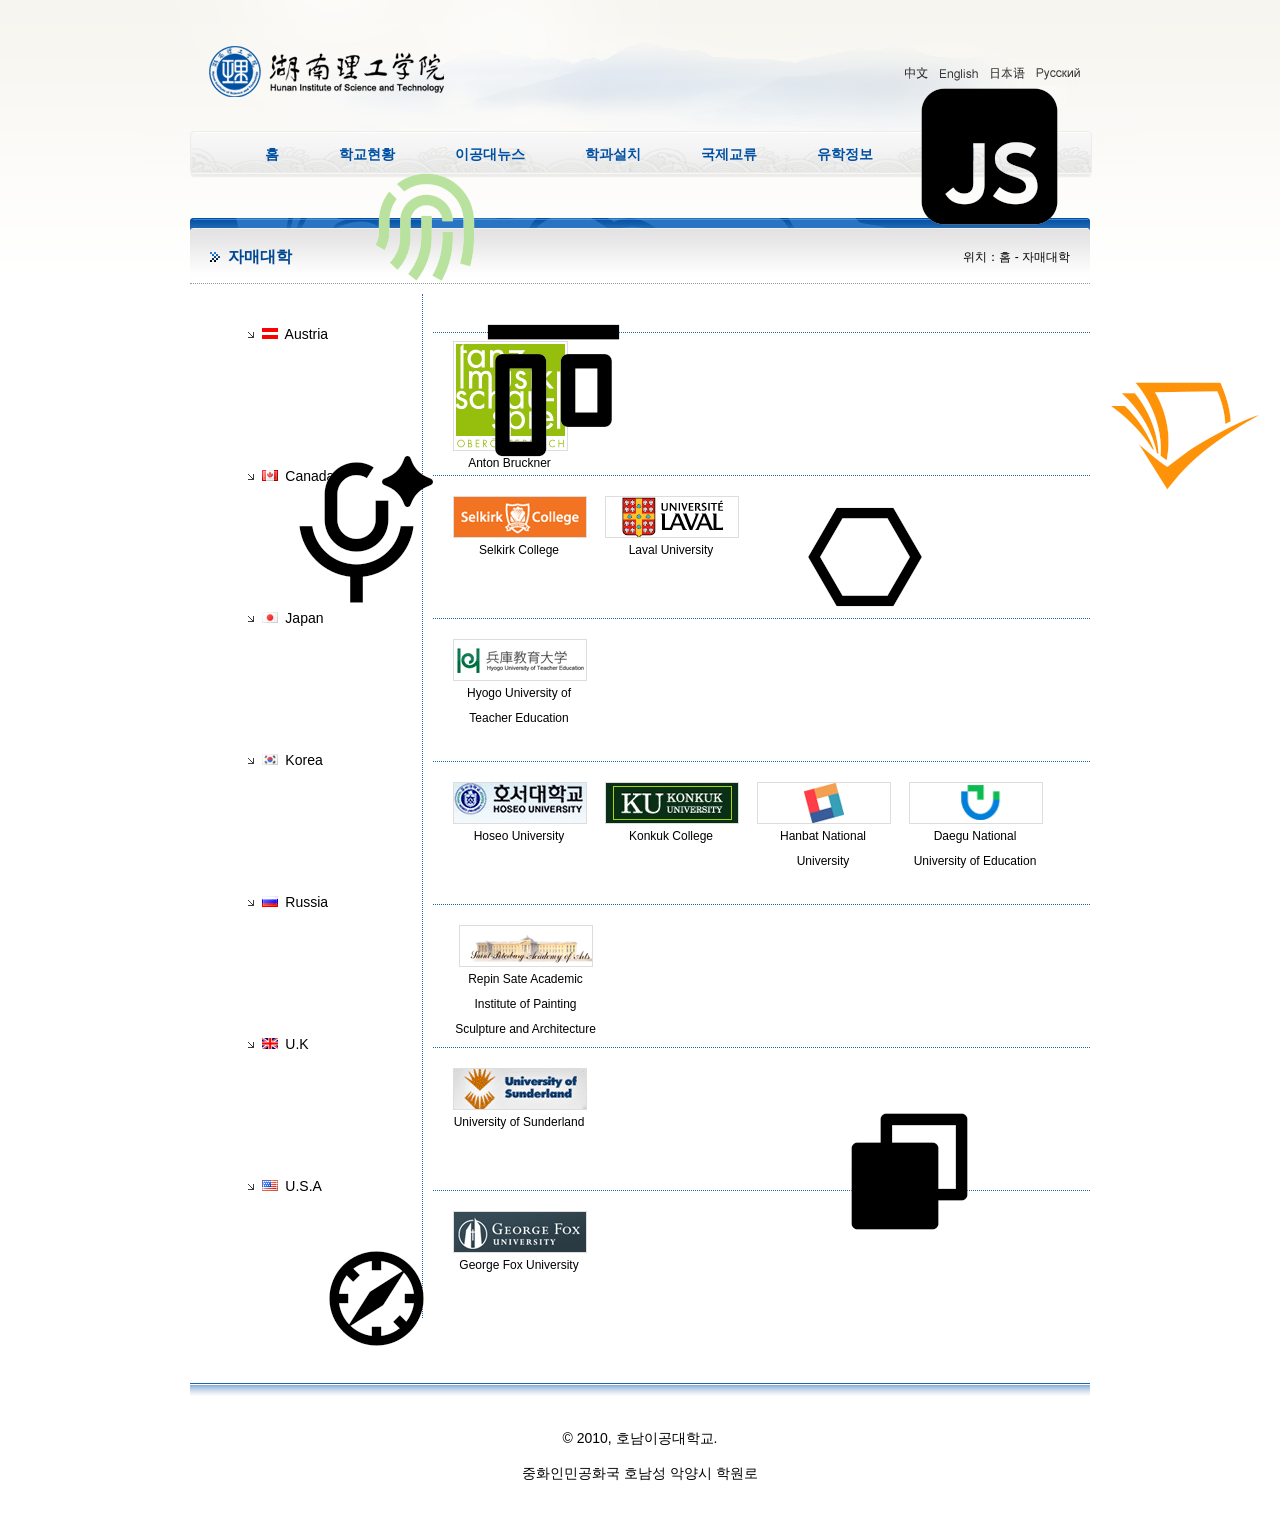 The width and height of the screenshot is (1280, 1516). I want to click on select multiple items, so click(909, 1171).